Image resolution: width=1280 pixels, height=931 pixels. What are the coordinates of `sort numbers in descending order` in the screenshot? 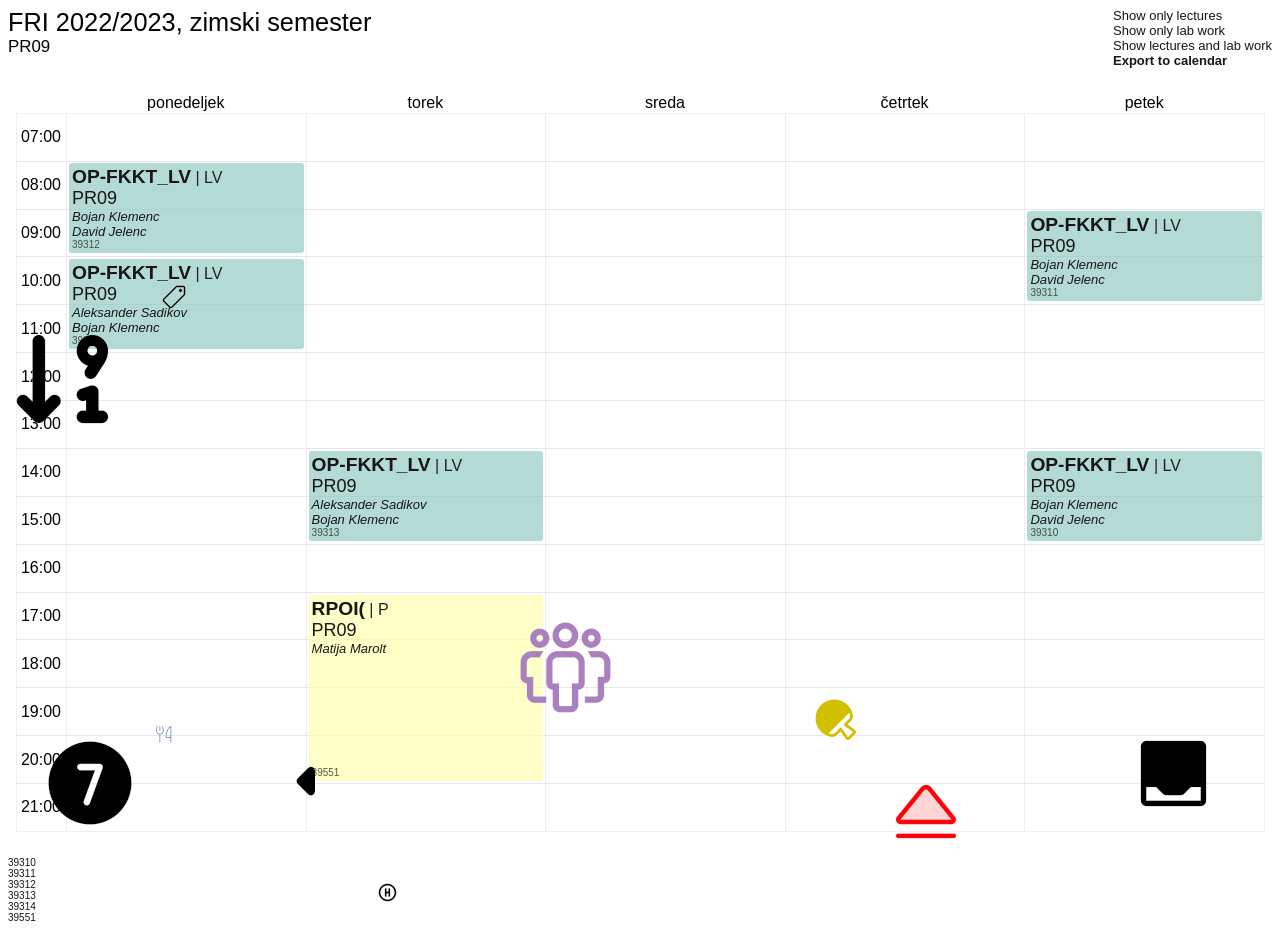 It's located at (64, 379).